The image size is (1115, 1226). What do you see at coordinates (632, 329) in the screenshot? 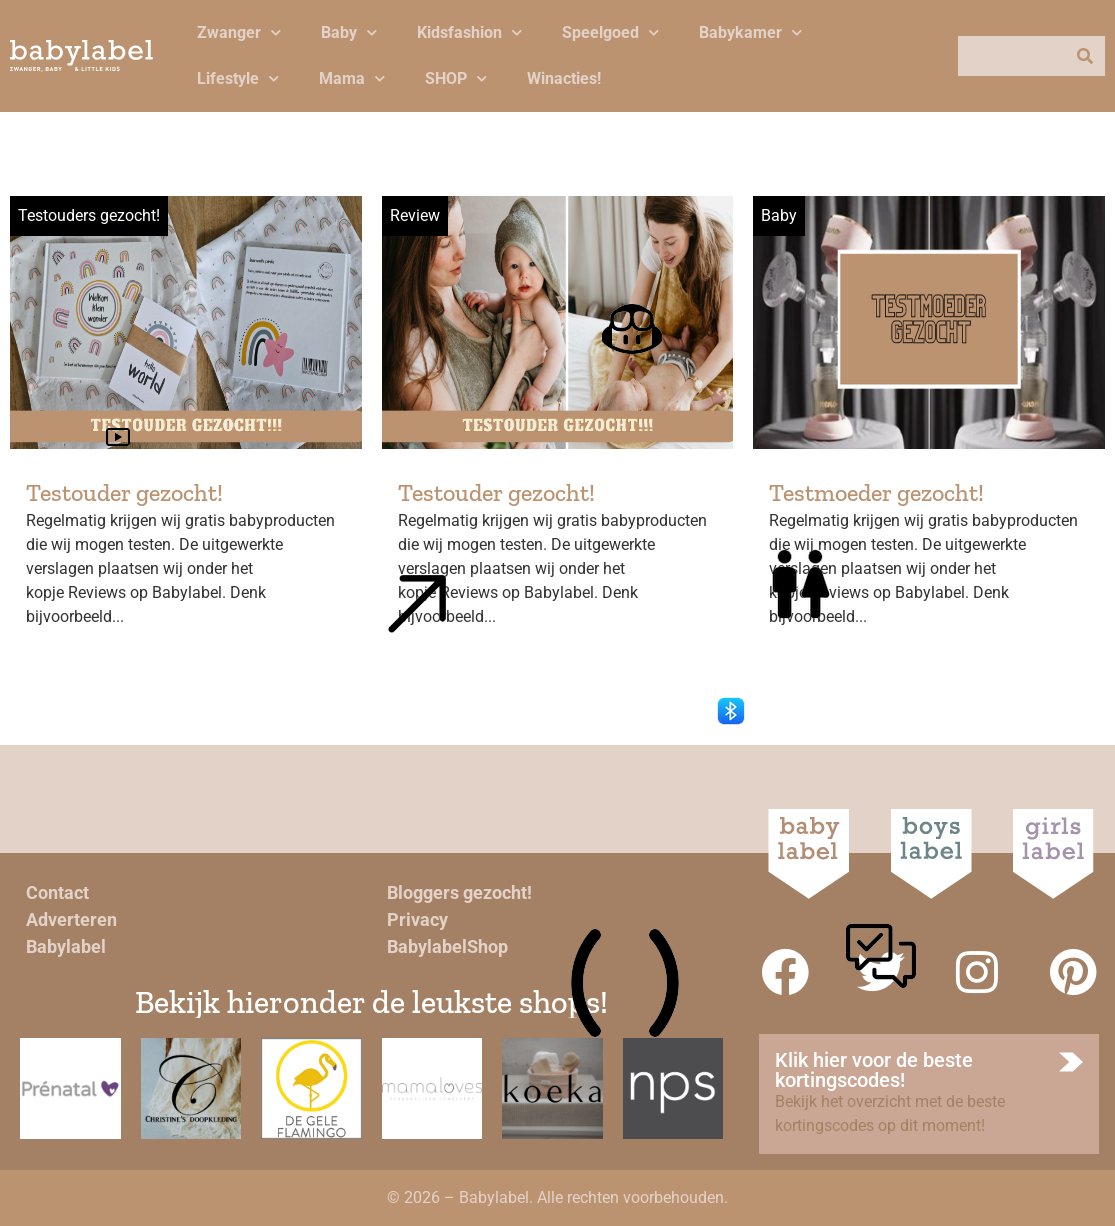
I see `access GitHub Copilot AI assistant` at bounding box center [632, 329].